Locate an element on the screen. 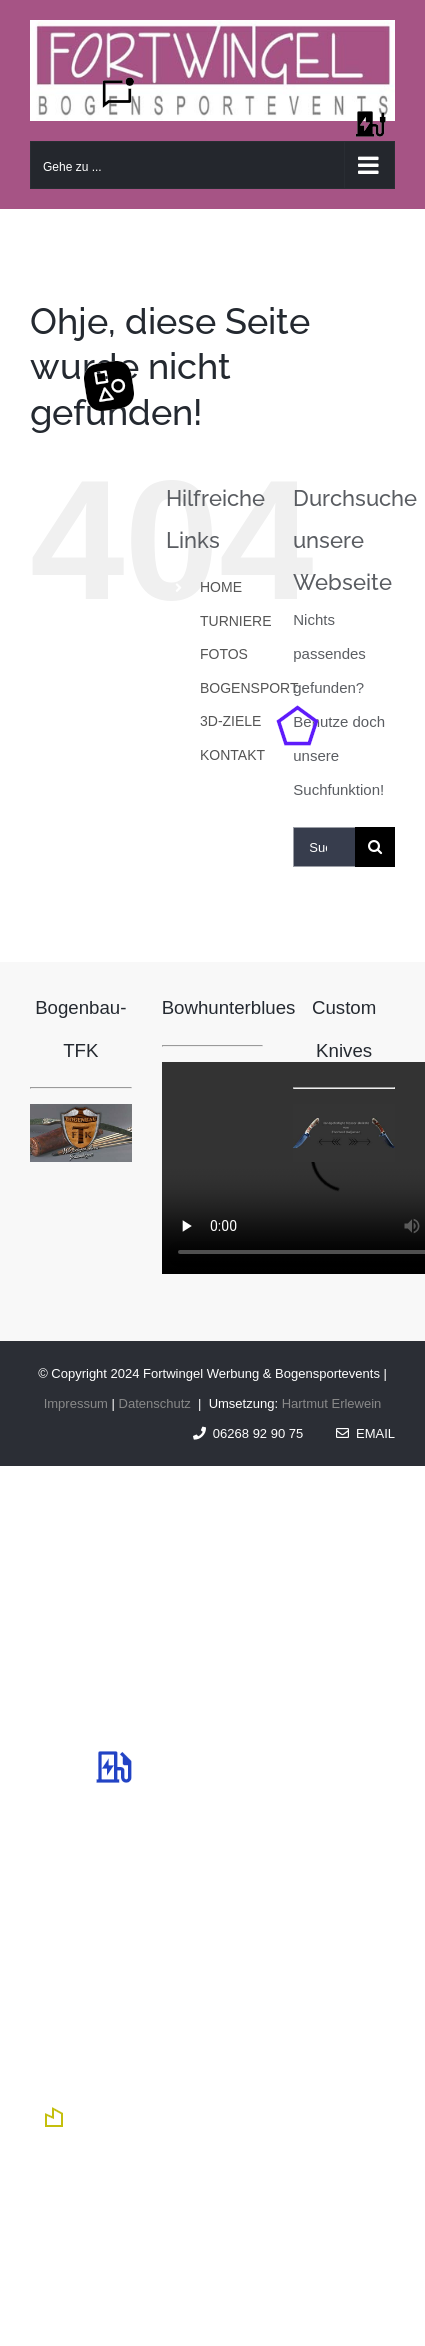 The height and width of the screenshot is (2346, 425). open apostrophe app is located at coordinates (109, 386).